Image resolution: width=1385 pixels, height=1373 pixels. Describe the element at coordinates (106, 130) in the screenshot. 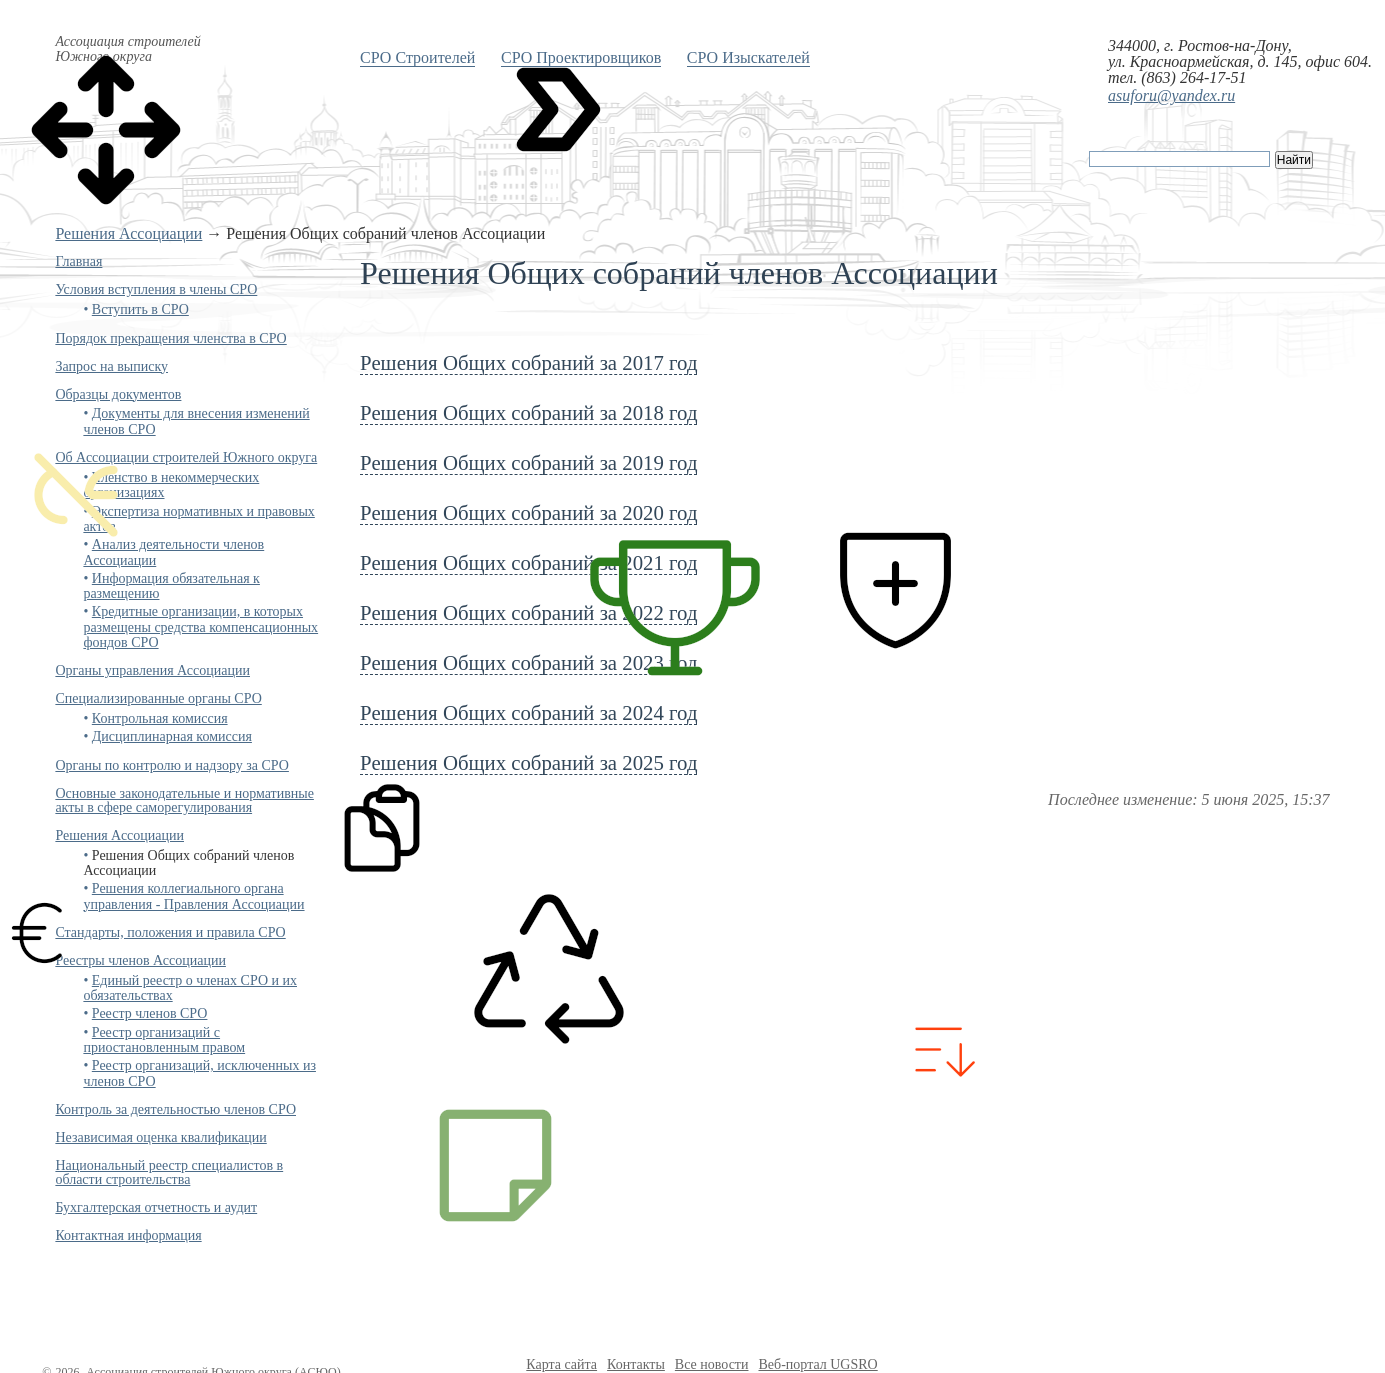

I see `expand to fullscreen mode` at that location.